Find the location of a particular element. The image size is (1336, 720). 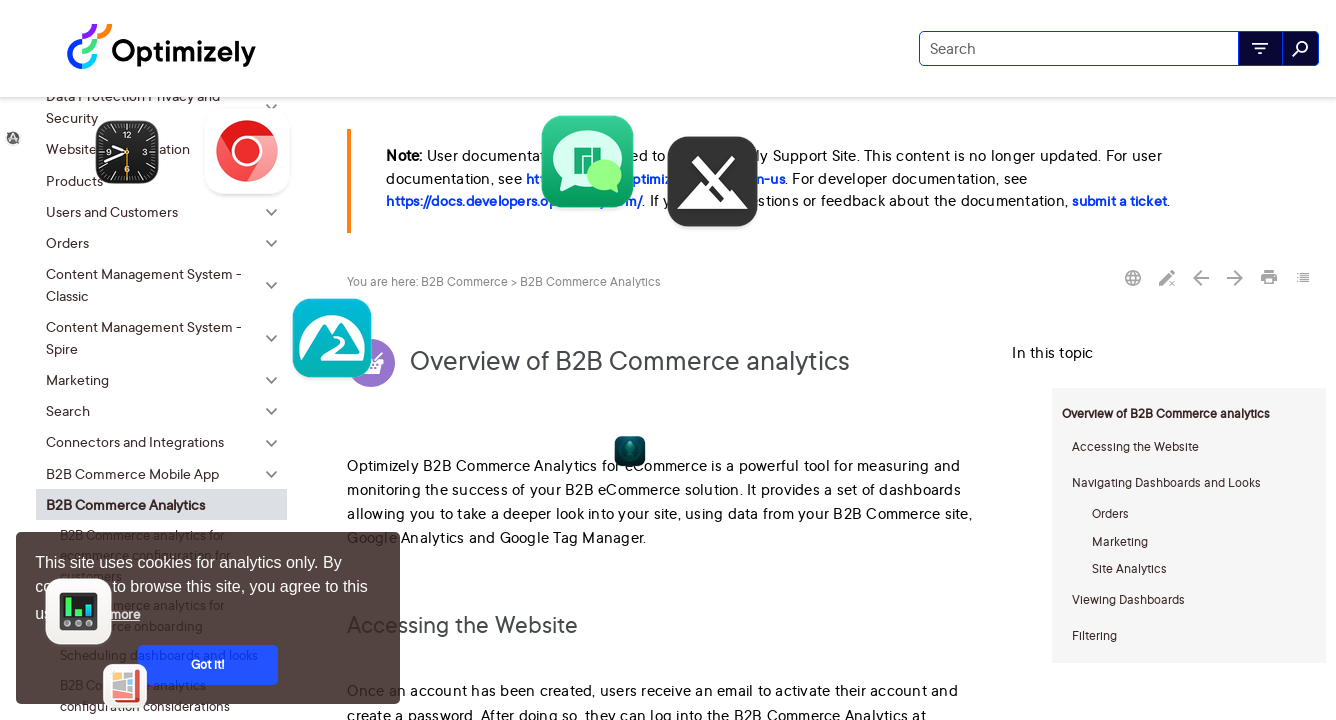

open the clock app is located at coordinates (127, 152).